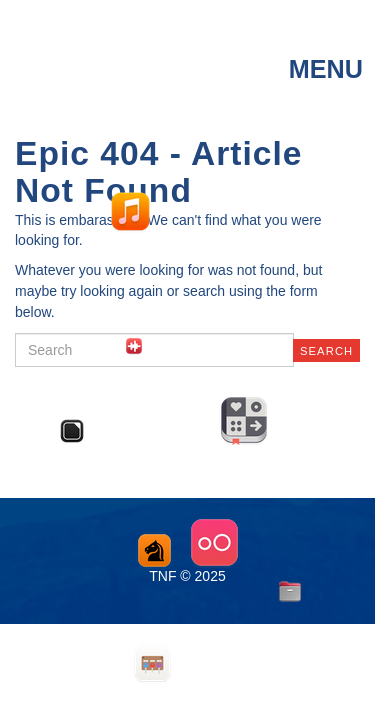 This screenshot has width=375, height=720. What do you see at coordinates (152, 663) in the screenshot?
I see `open keyrack password manager` at bounding box center [152, 663].